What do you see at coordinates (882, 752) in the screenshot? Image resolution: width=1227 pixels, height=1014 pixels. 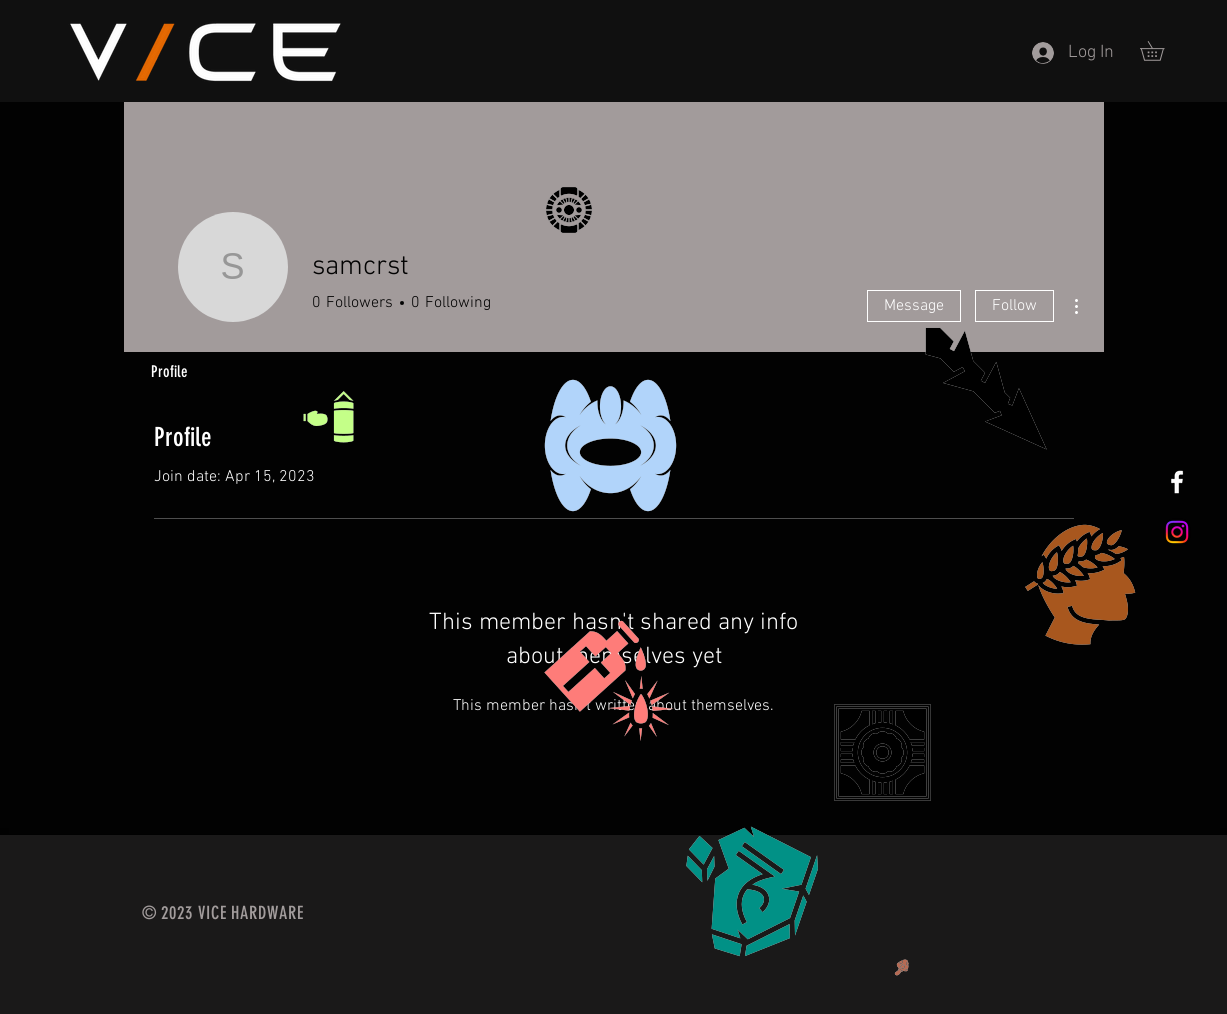 I see `decorative tile or pattern element` at bounding box center [882, 752].